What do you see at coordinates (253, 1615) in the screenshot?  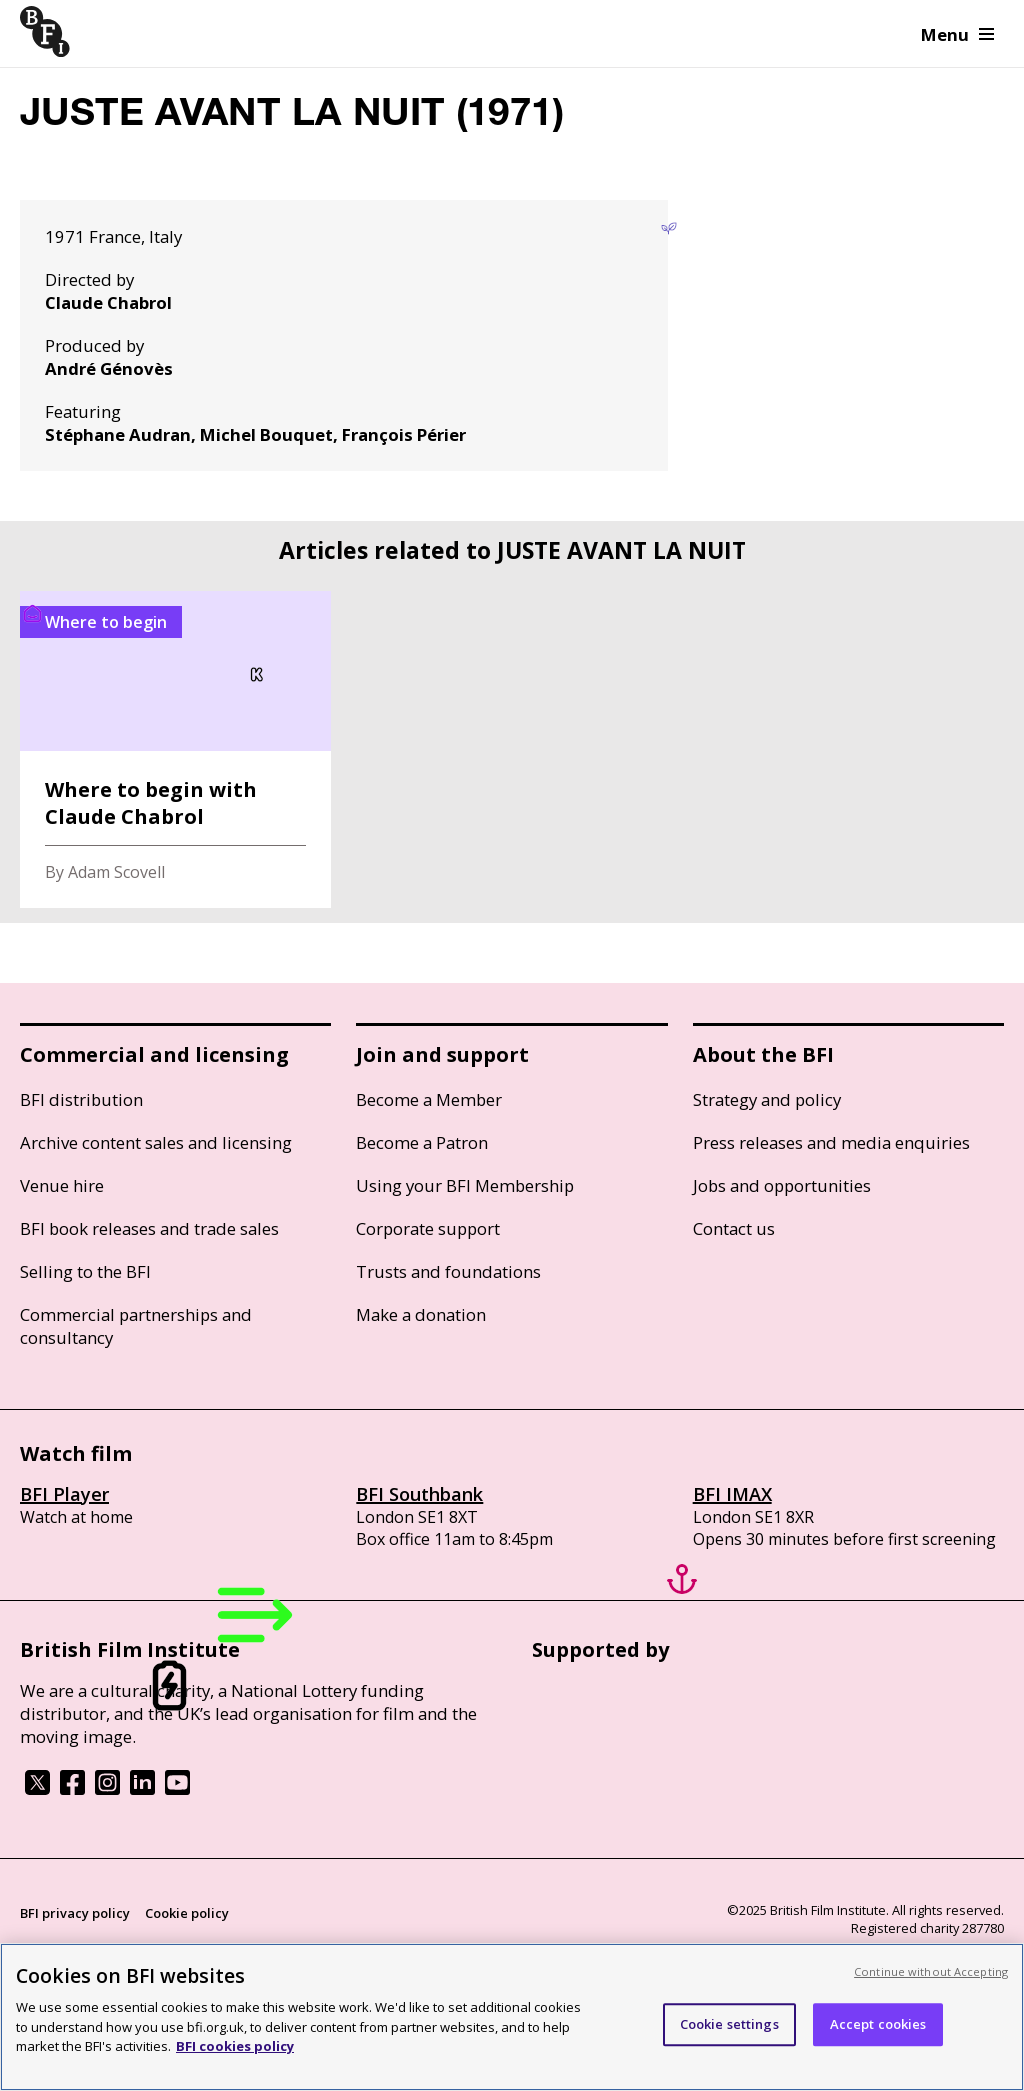 I see `disable text wrapping in editor` at bounding box center [253, 1615].